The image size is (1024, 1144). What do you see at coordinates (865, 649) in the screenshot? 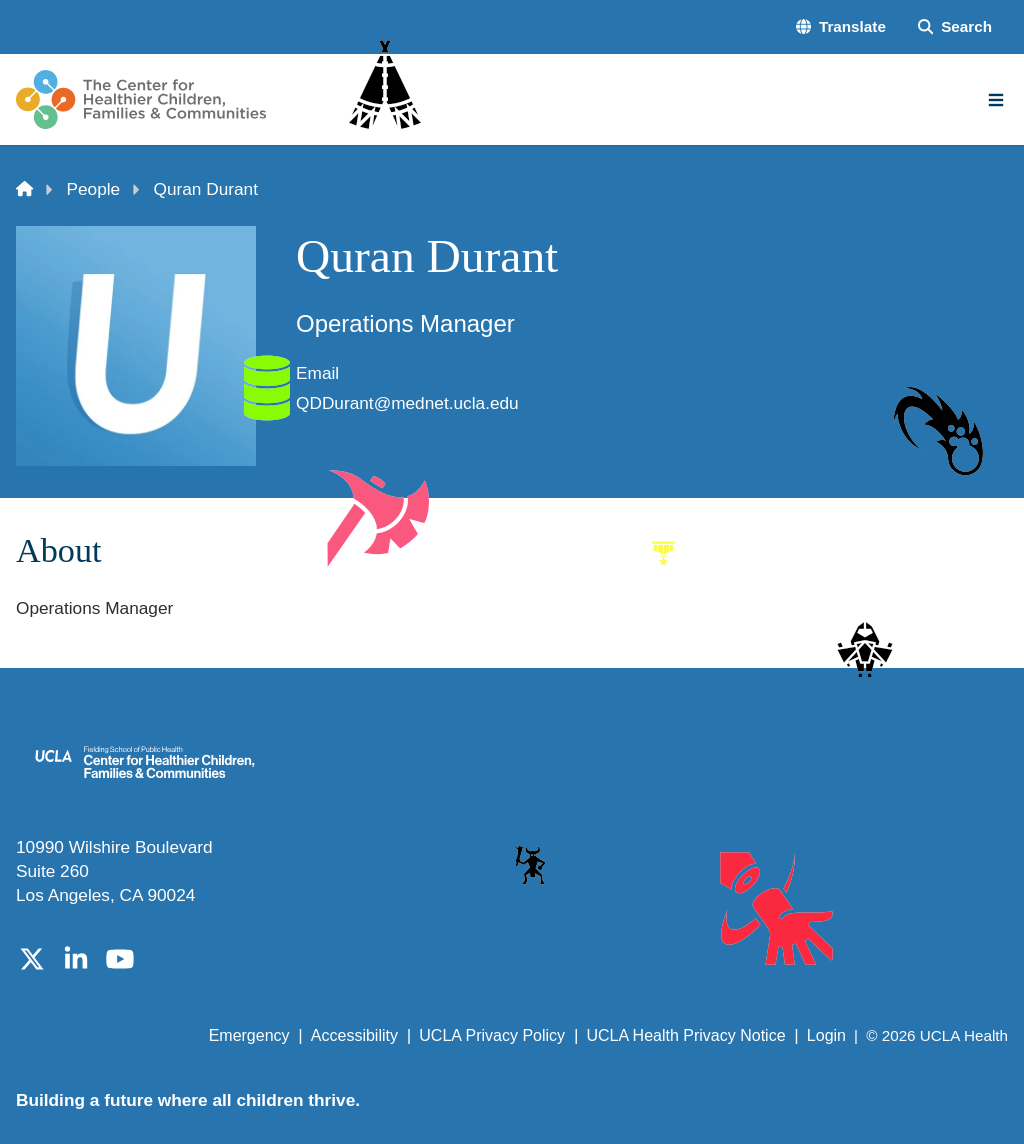
I see `launch a space game or sci-fi themed app` at bounding box center [865, 649].